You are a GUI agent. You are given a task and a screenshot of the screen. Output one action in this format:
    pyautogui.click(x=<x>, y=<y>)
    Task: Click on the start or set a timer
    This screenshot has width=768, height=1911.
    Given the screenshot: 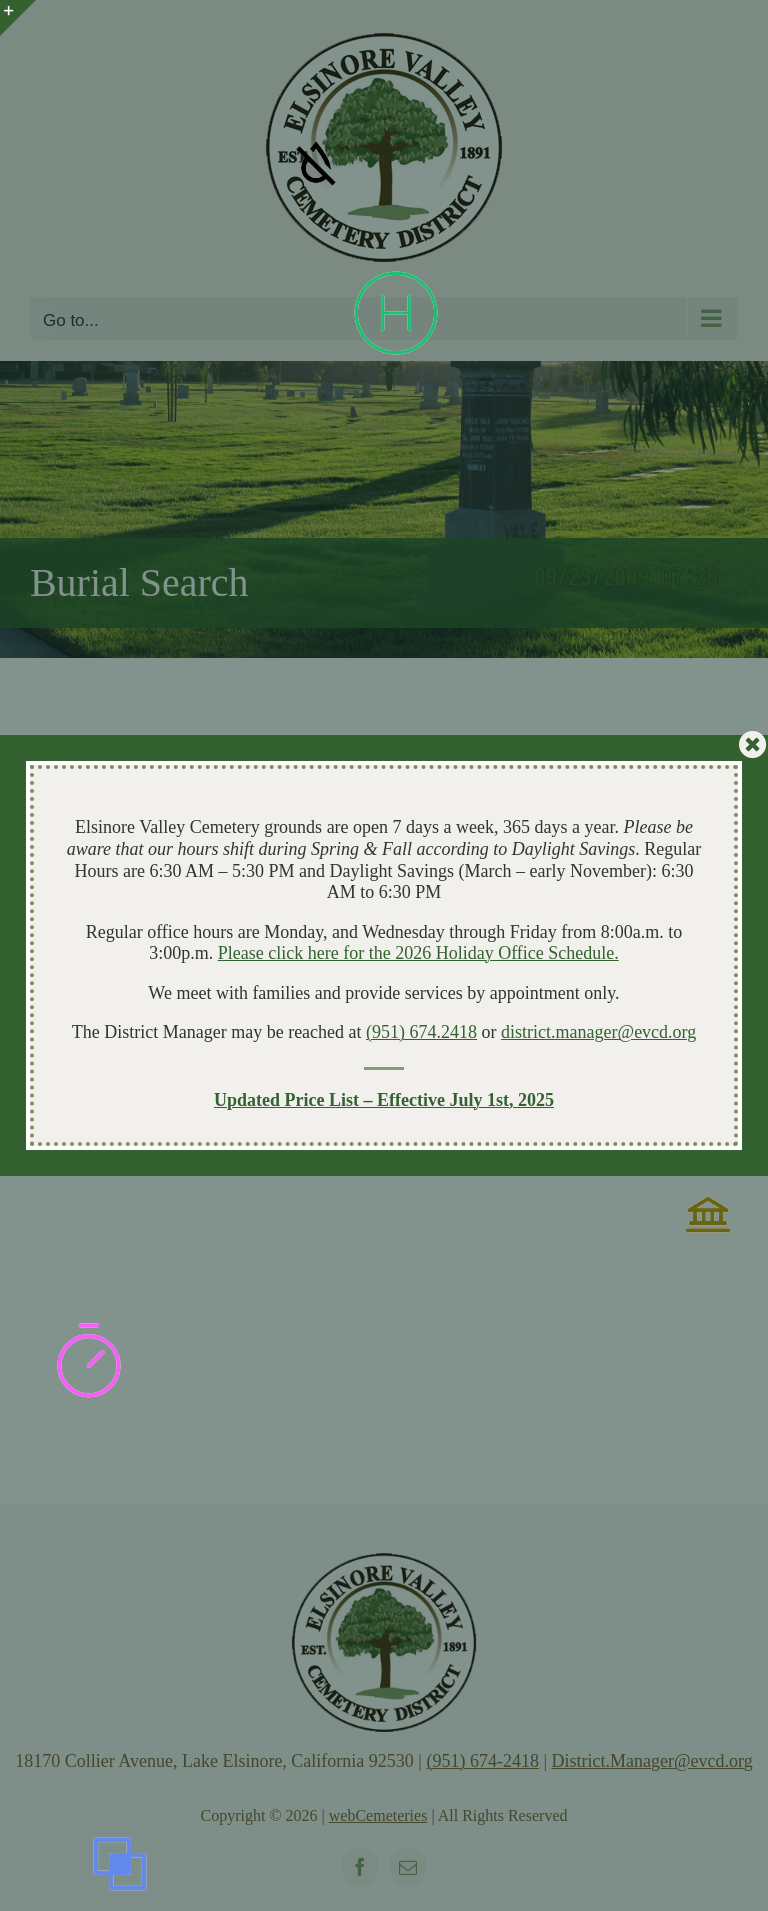 What is the action you would take?
    pyautogui.click(x=89, y=1363)
    